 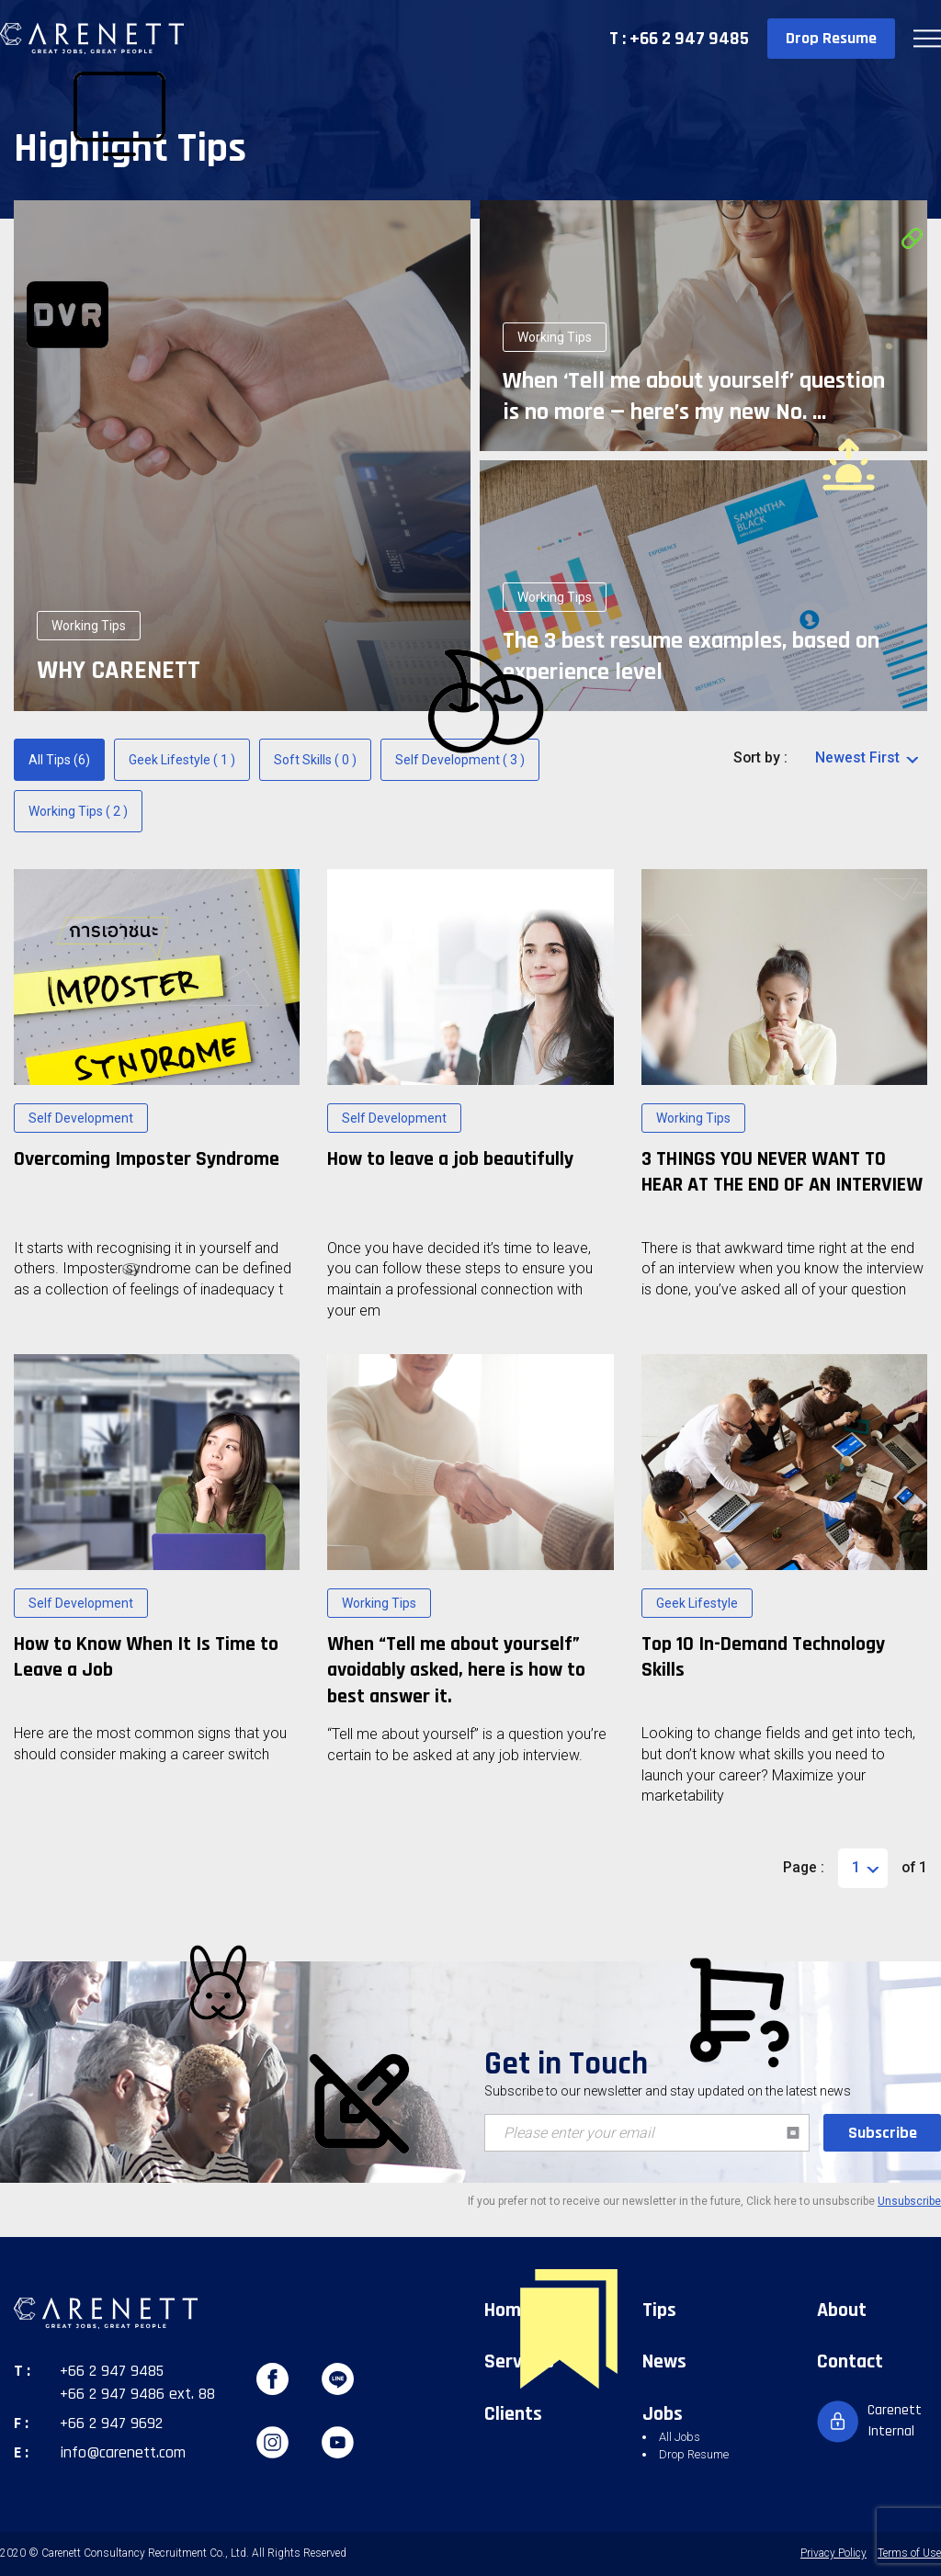 I want to click on indicates fruit or produce category, so click(x=483, y=701).